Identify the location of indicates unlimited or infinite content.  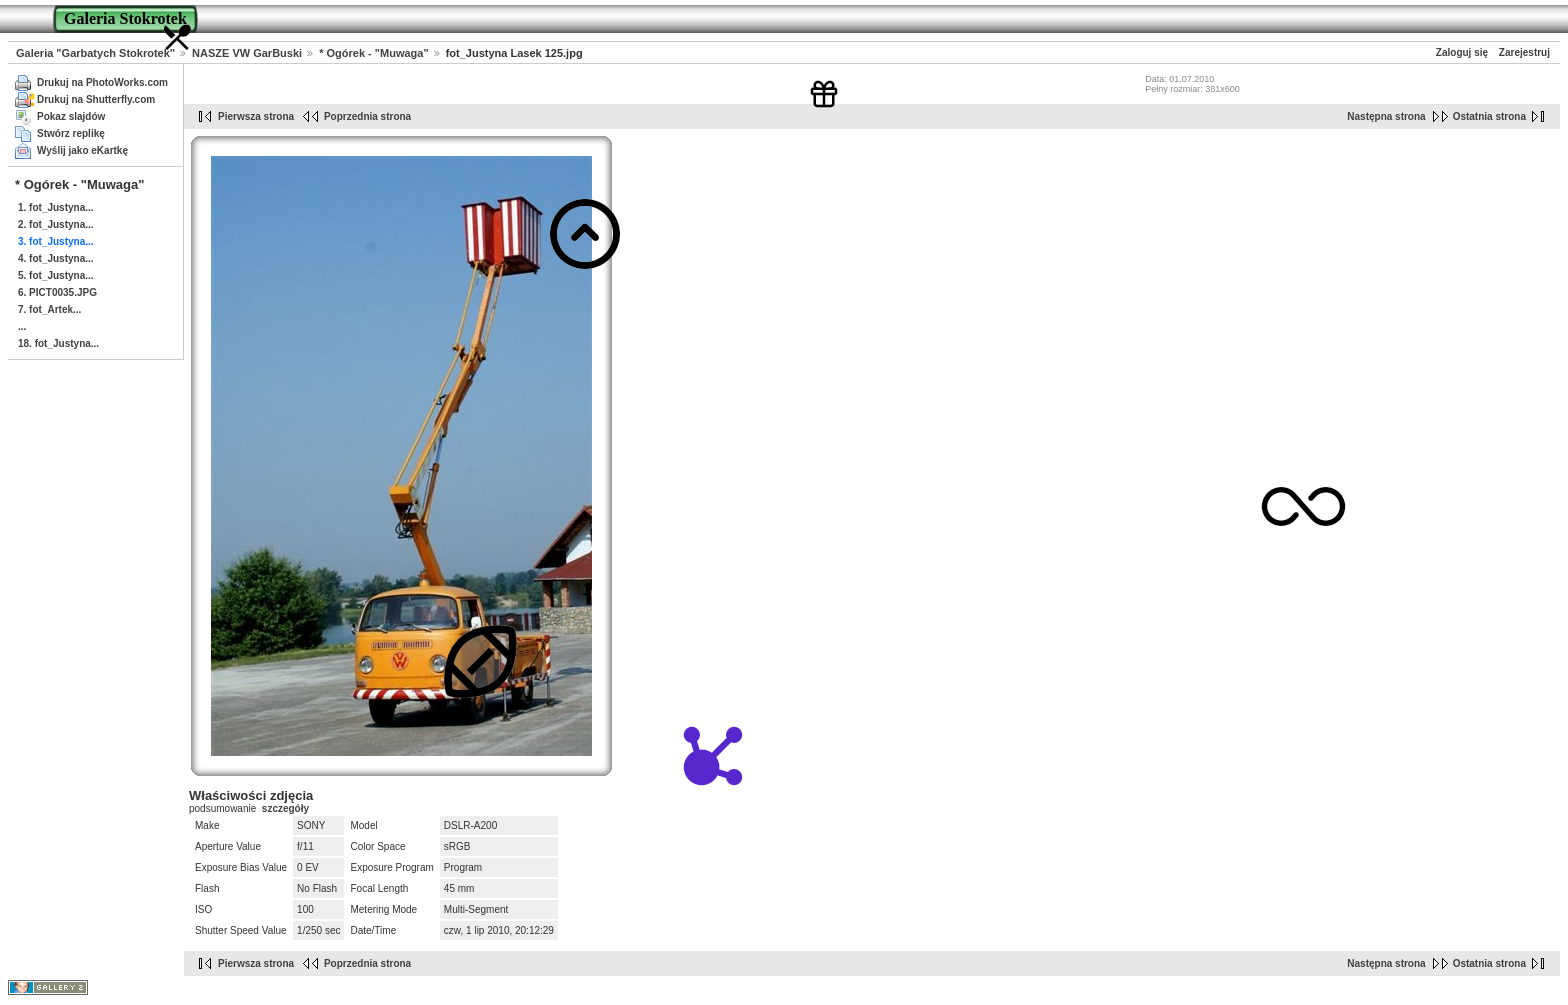
(1303, 506).